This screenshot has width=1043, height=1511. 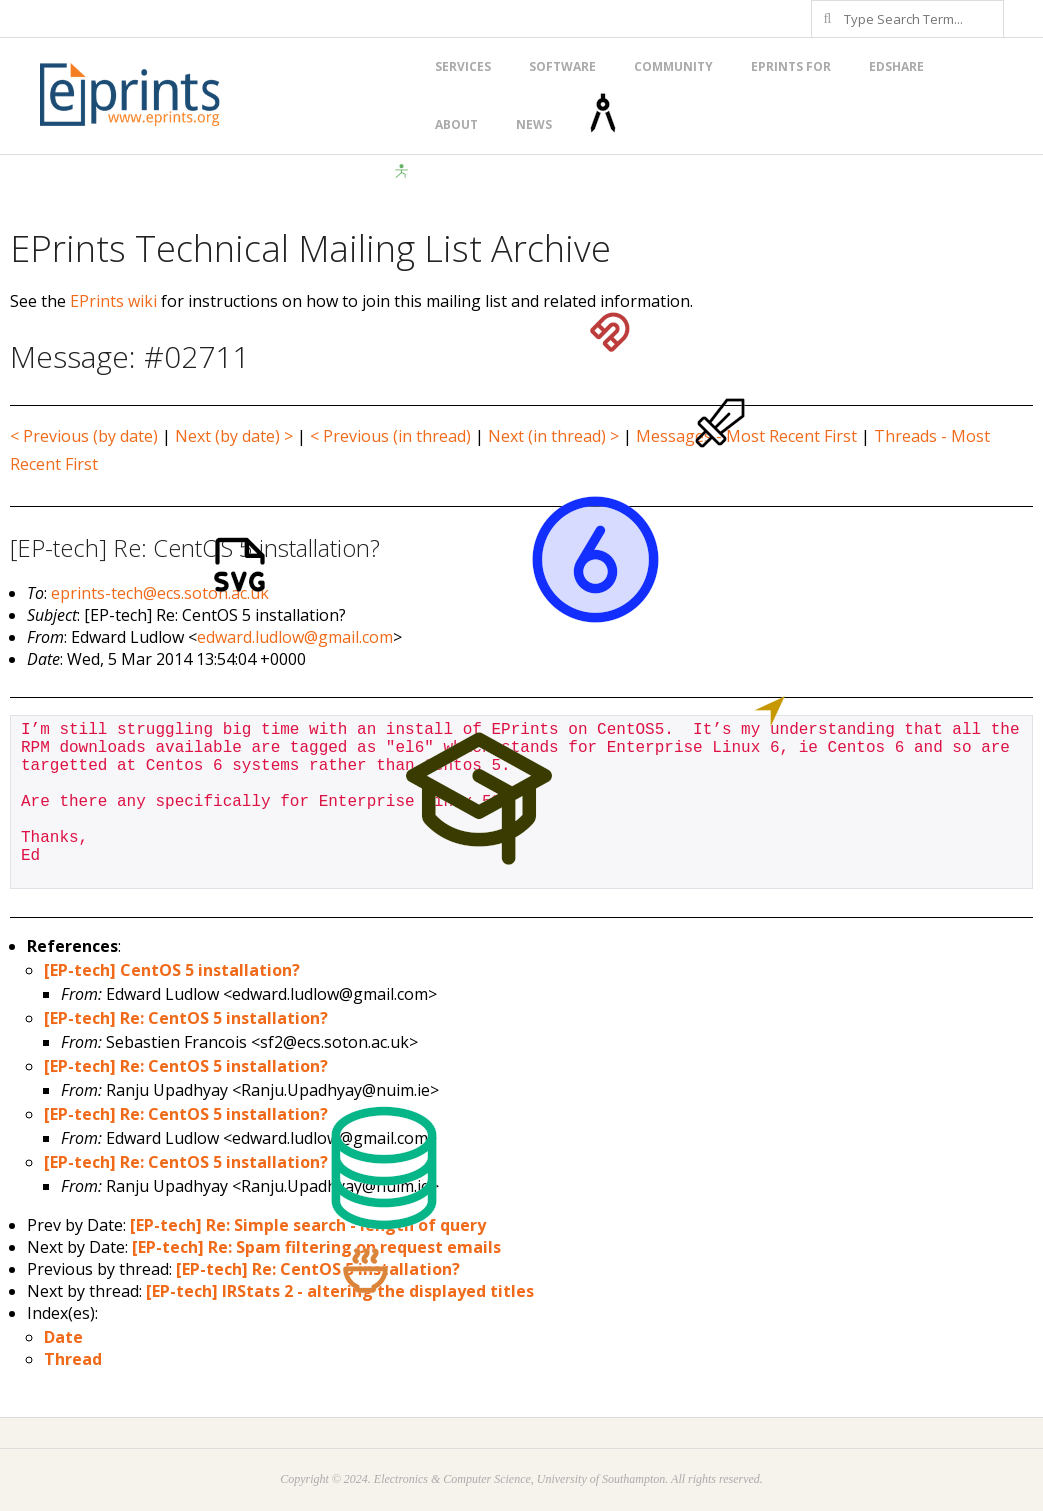 What do you see at coordinates (384, 1168) in the screenshot?
I see `access database or data storage` at bounding box center [384, 1168].